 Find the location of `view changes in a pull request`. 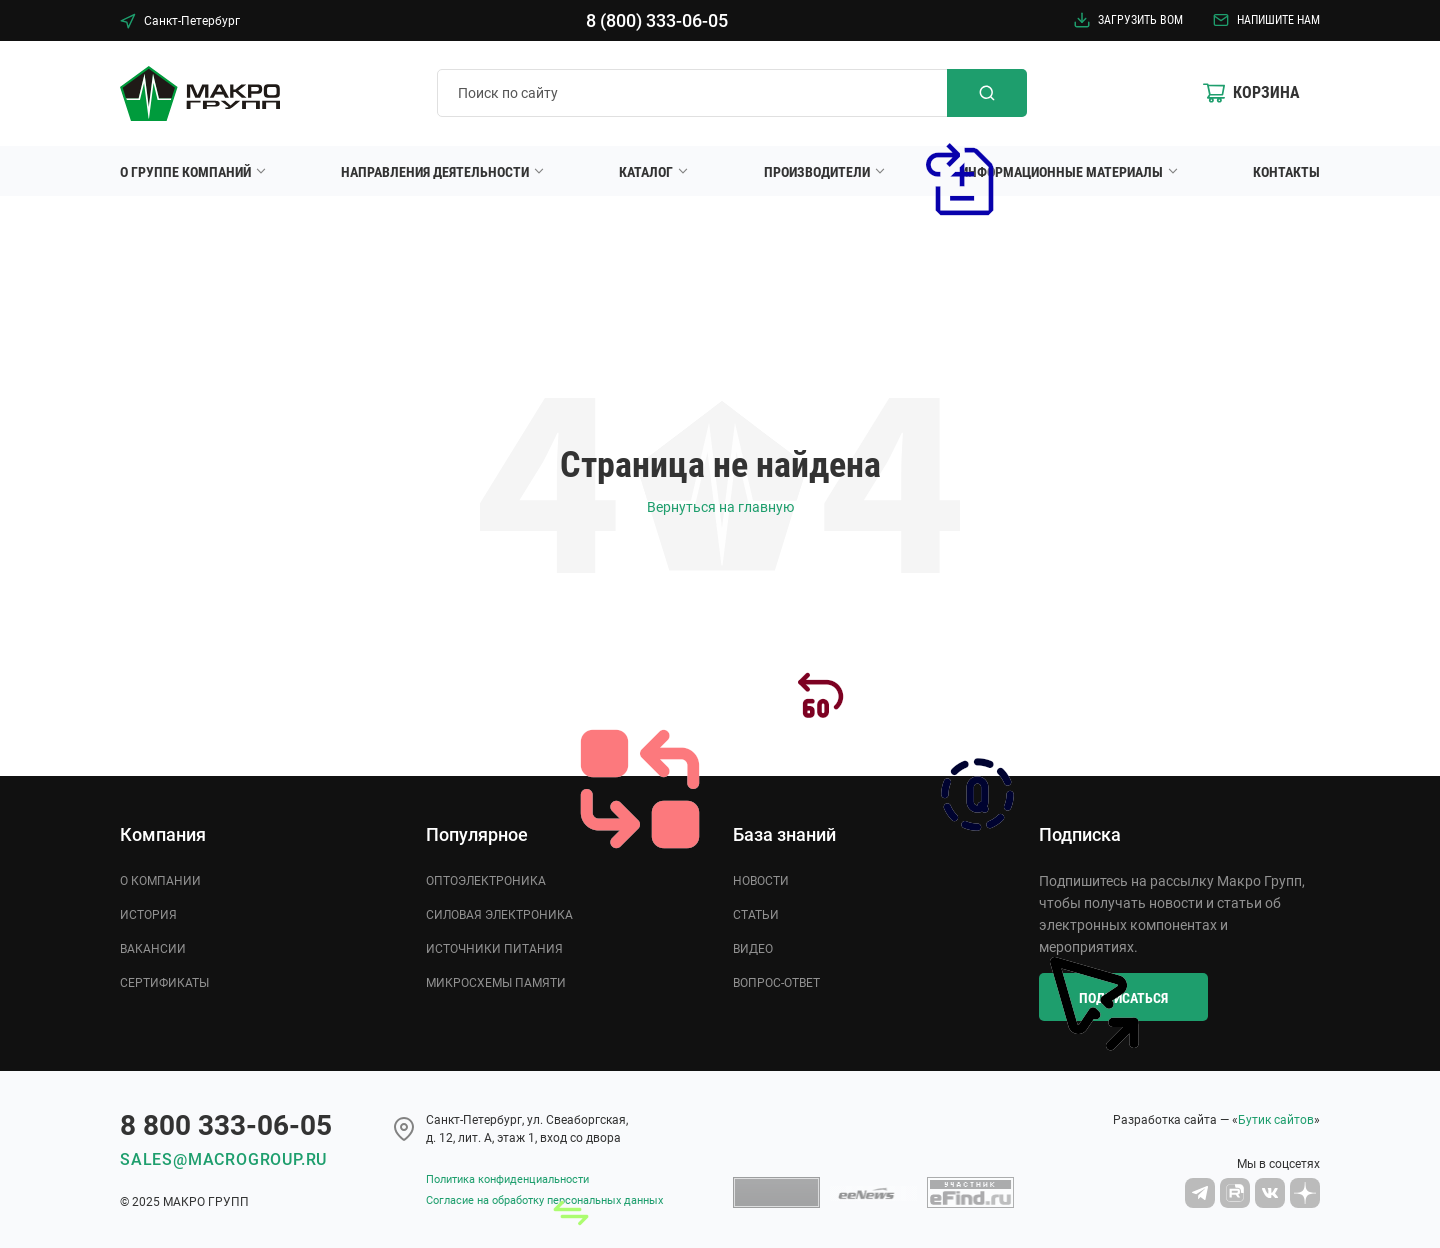

view changes in a pull request is located at coordinates (964, 181).